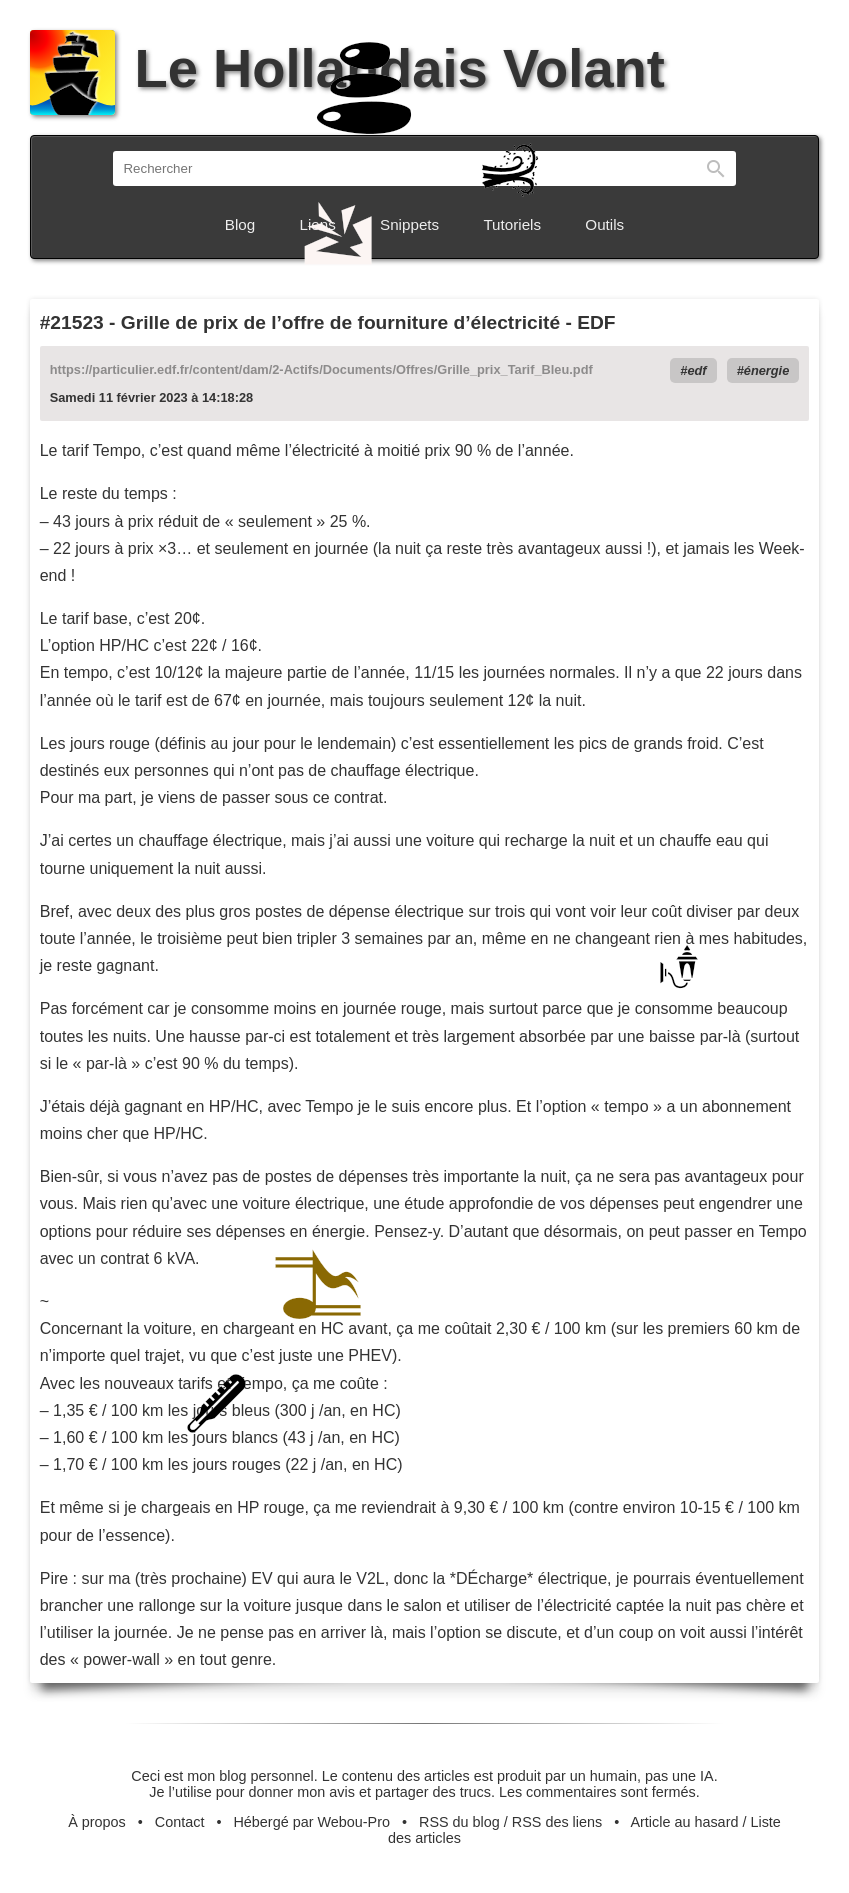 The height and width of the screenshot is (1893, 849). I want to click on indicates sandstorm or dust storm weather condition, so click(510, 170).